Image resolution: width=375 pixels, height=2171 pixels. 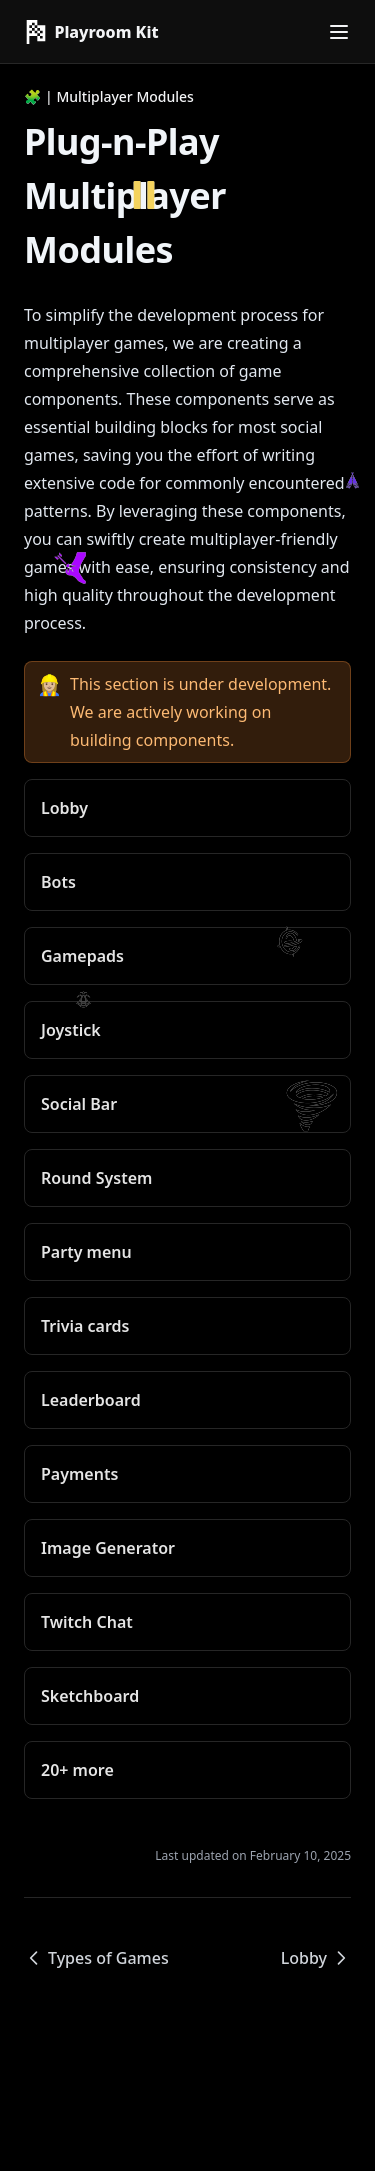 What do you see at coordinates (70, 568) in the screenshot?
I see `indicates a character's weakness or vulnerability` at bounding box center [70, 568].